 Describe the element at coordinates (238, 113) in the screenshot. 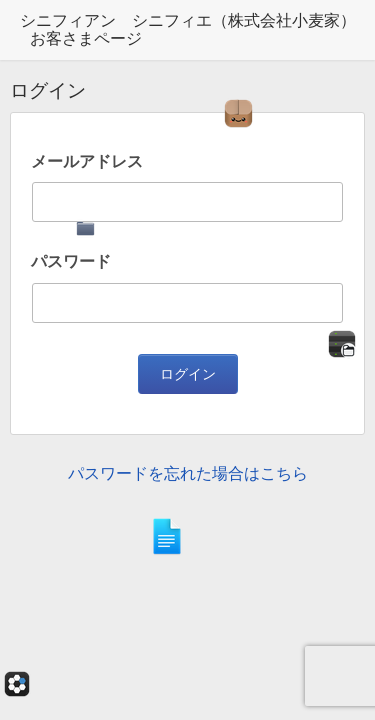

I see `open boxbuddy container management app` at that location.